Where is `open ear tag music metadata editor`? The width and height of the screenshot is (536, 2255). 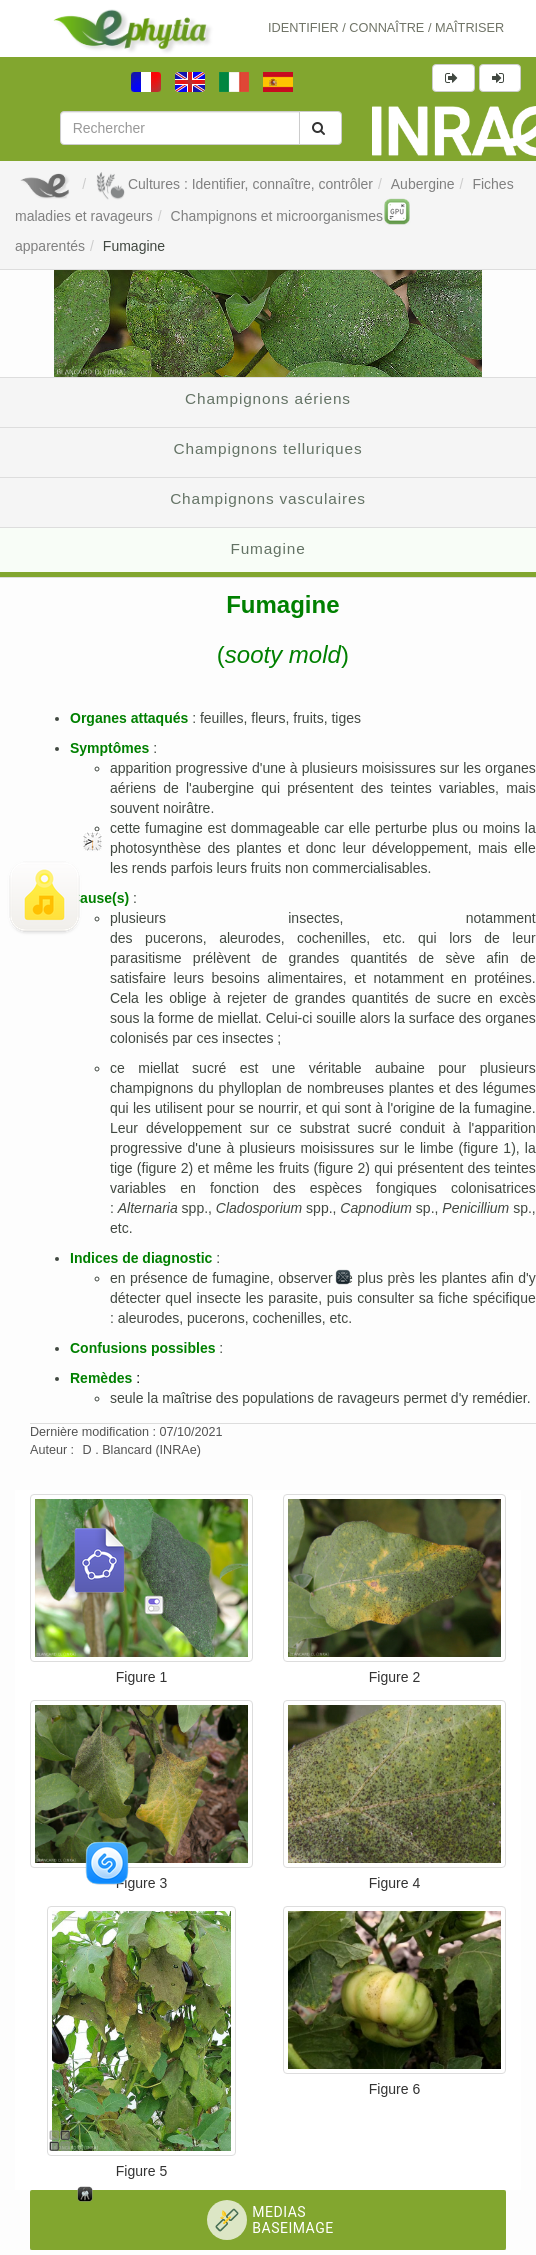 open ear tag music metadata editor is located at coordinates (44, 896).